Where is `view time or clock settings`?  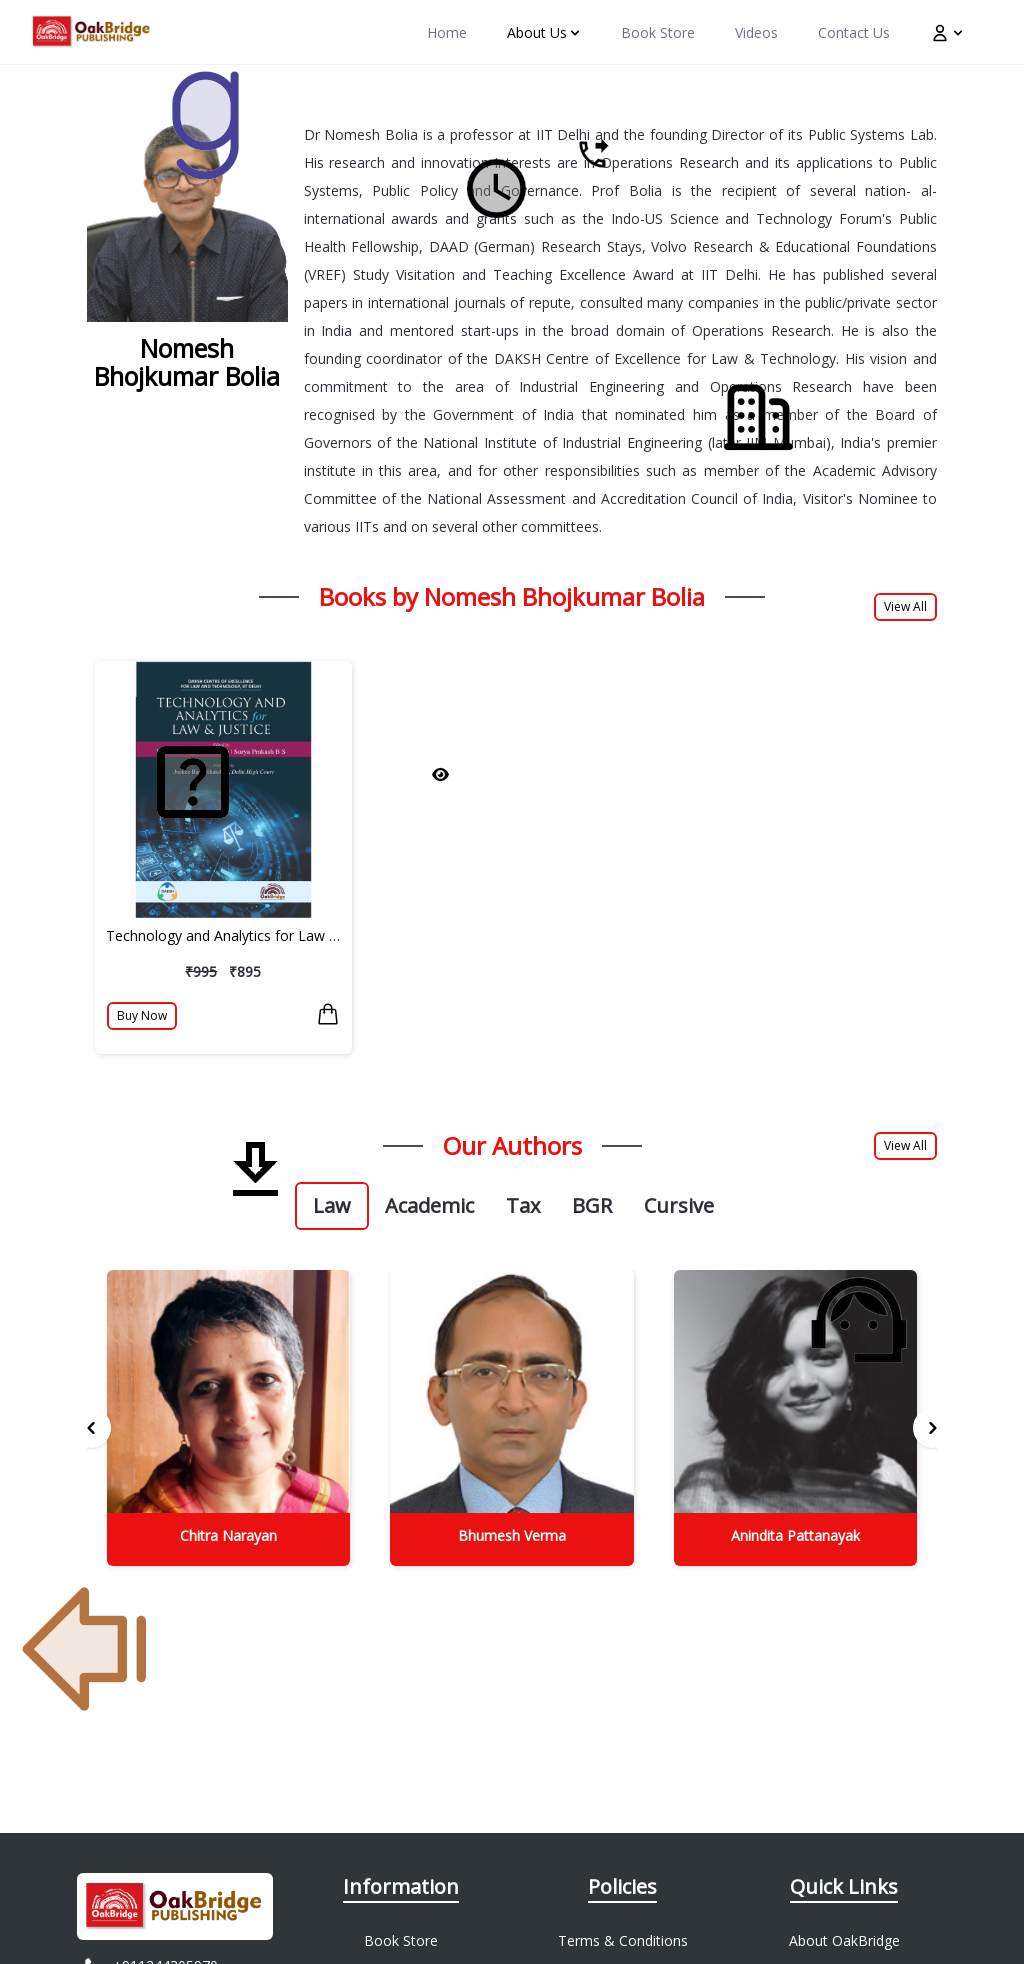 view time or clock settings is located at coordinates (496, 188).